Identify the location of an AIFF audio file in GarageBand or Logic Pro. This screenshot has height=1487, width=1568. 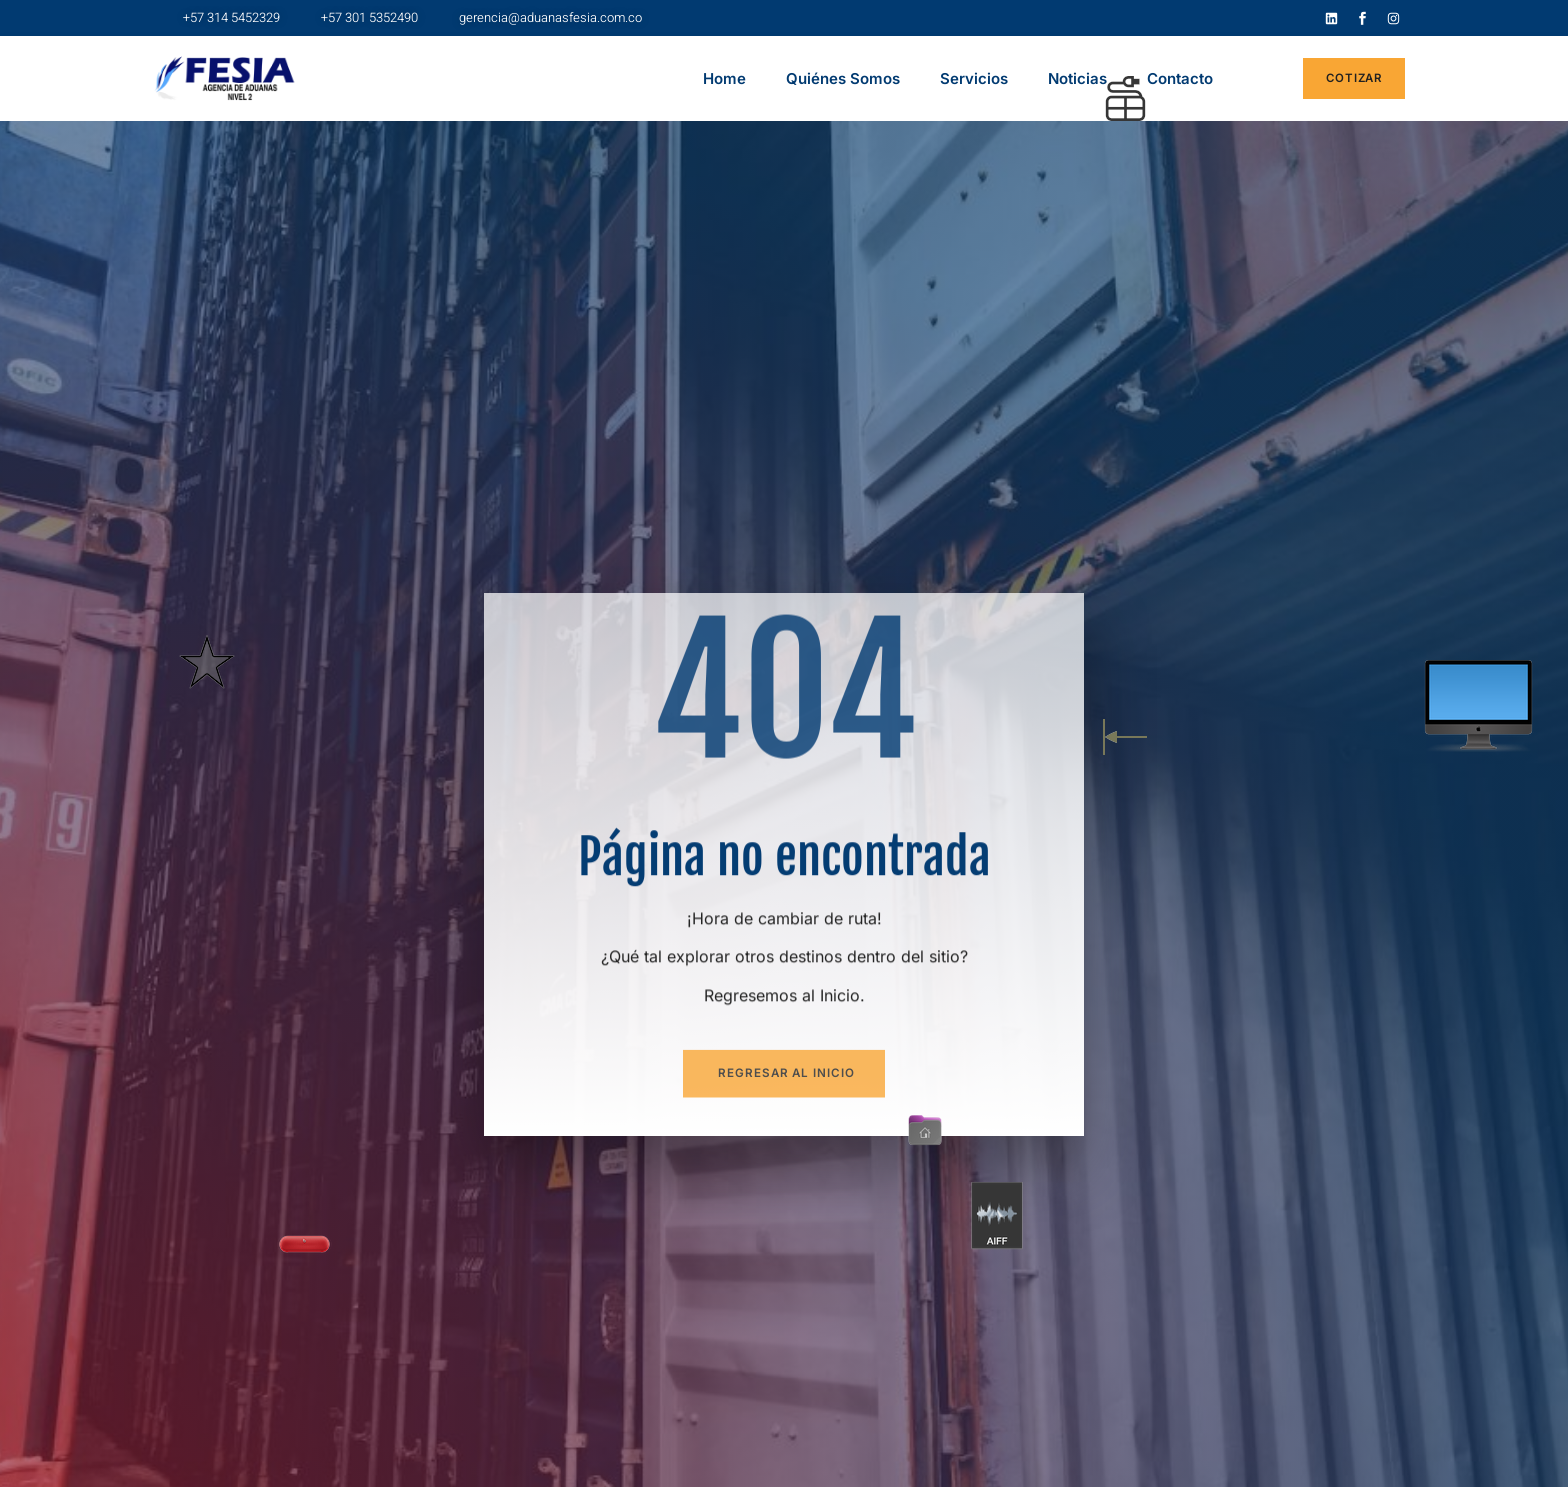
(997, 1217).